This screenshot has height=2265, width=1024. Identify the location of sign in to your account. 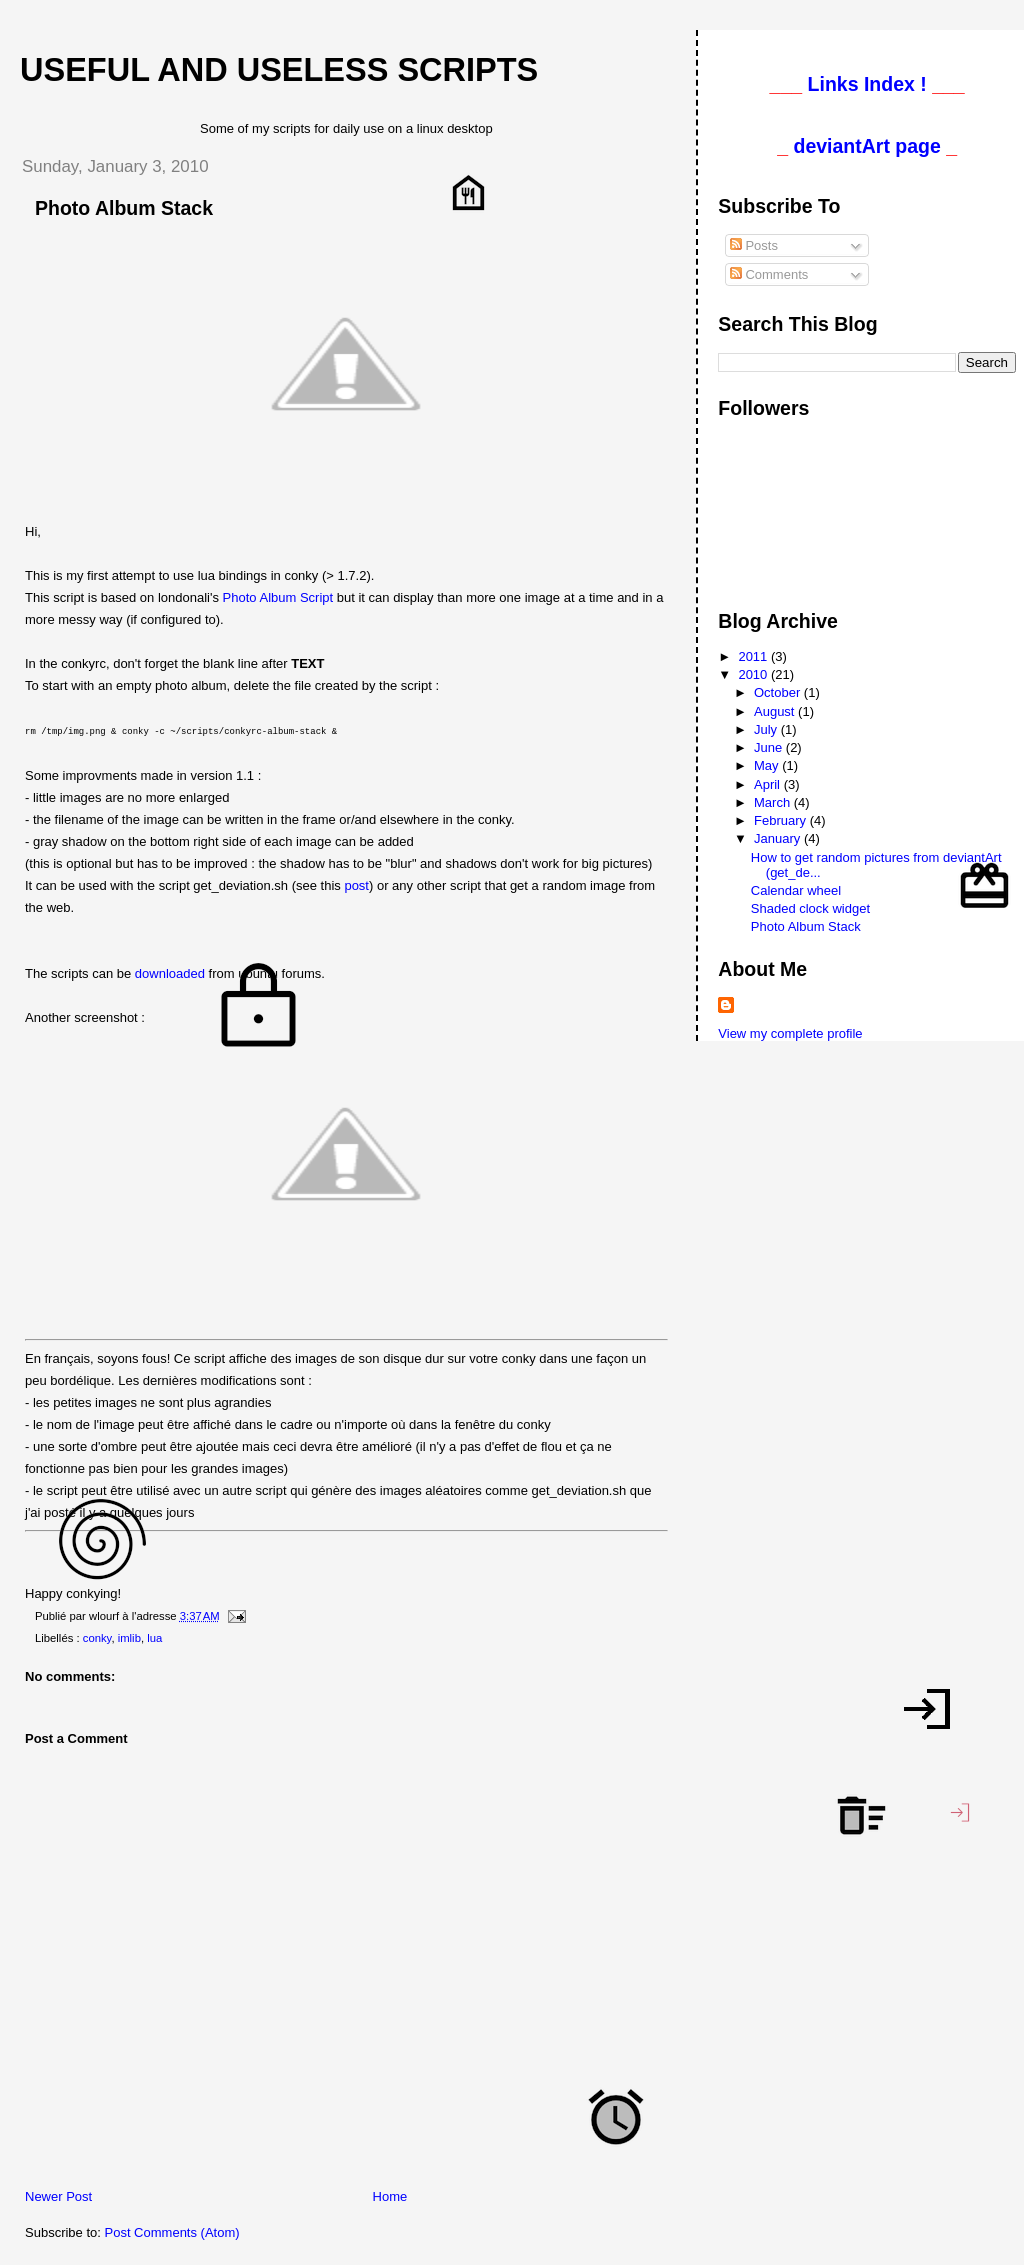
(961, 1812).